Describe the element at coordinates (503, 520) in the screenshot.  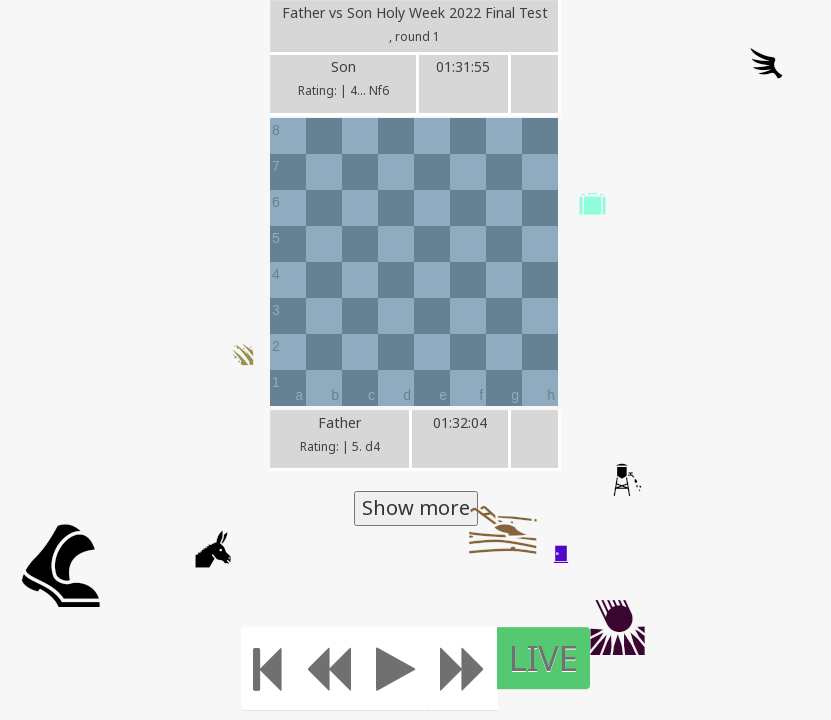
I see `farming or agriculture tool indicator` at that location.